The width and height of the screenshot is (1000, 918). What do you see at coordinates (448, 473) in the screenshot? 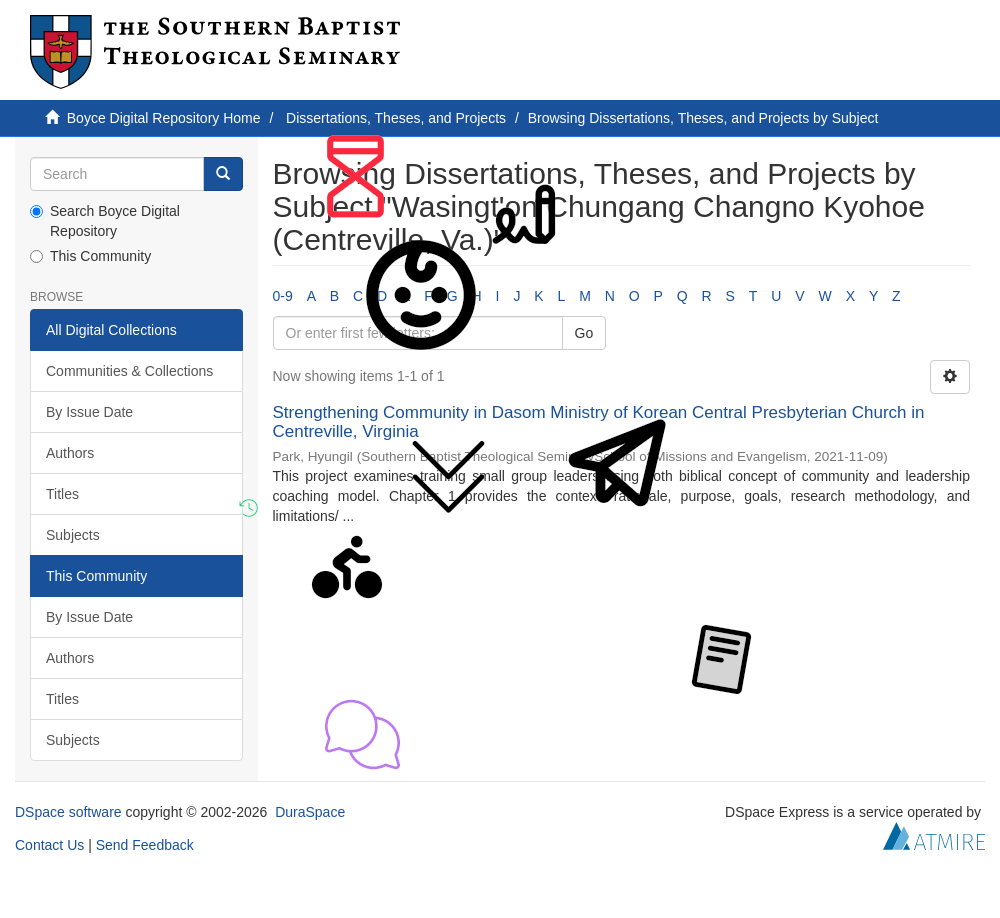
I see `expand to show more content below` at bounding box center [448, 473].